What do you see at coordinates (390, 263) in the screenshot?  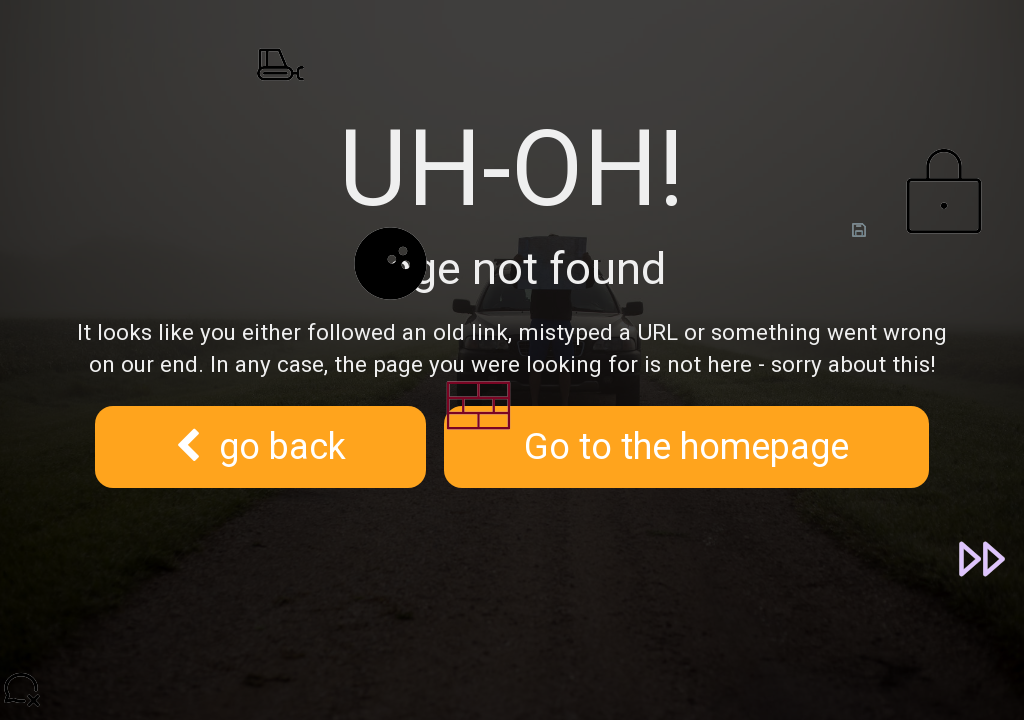 I see `access bowling or sports games` at bounding box center [390, 263].